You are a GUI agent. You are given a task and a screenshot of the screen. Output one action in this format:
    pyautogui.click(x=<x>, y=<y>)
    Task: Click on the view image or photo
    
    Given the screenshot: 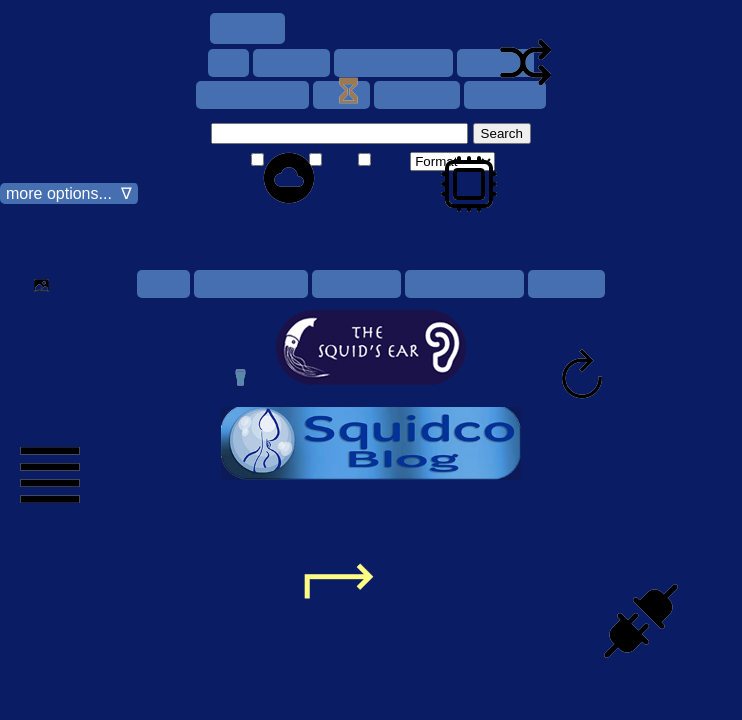 What is the action you would take?
    pyautogui.click(x=41, y=285)
    